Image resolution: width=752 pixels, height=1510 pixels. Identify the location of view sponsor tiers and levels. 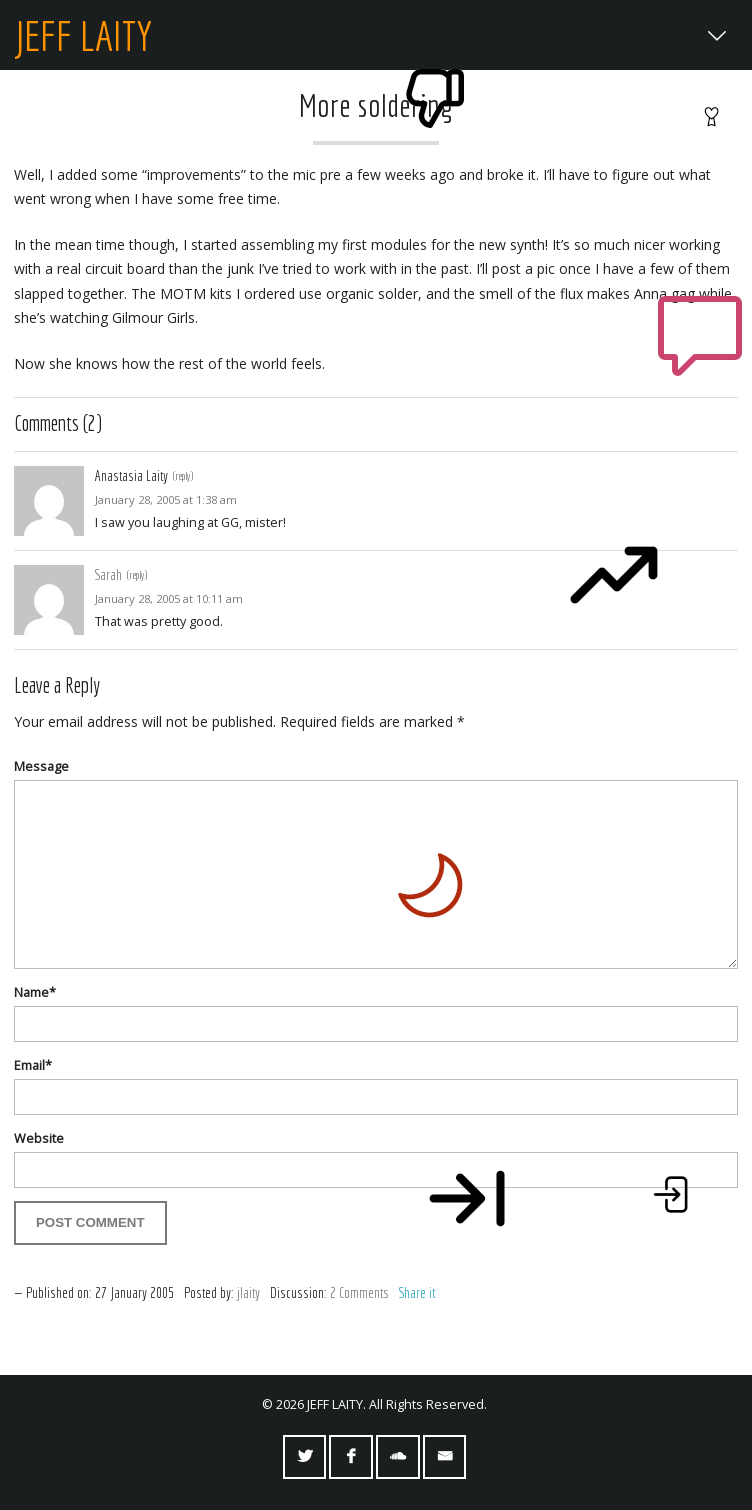
(711, 116).